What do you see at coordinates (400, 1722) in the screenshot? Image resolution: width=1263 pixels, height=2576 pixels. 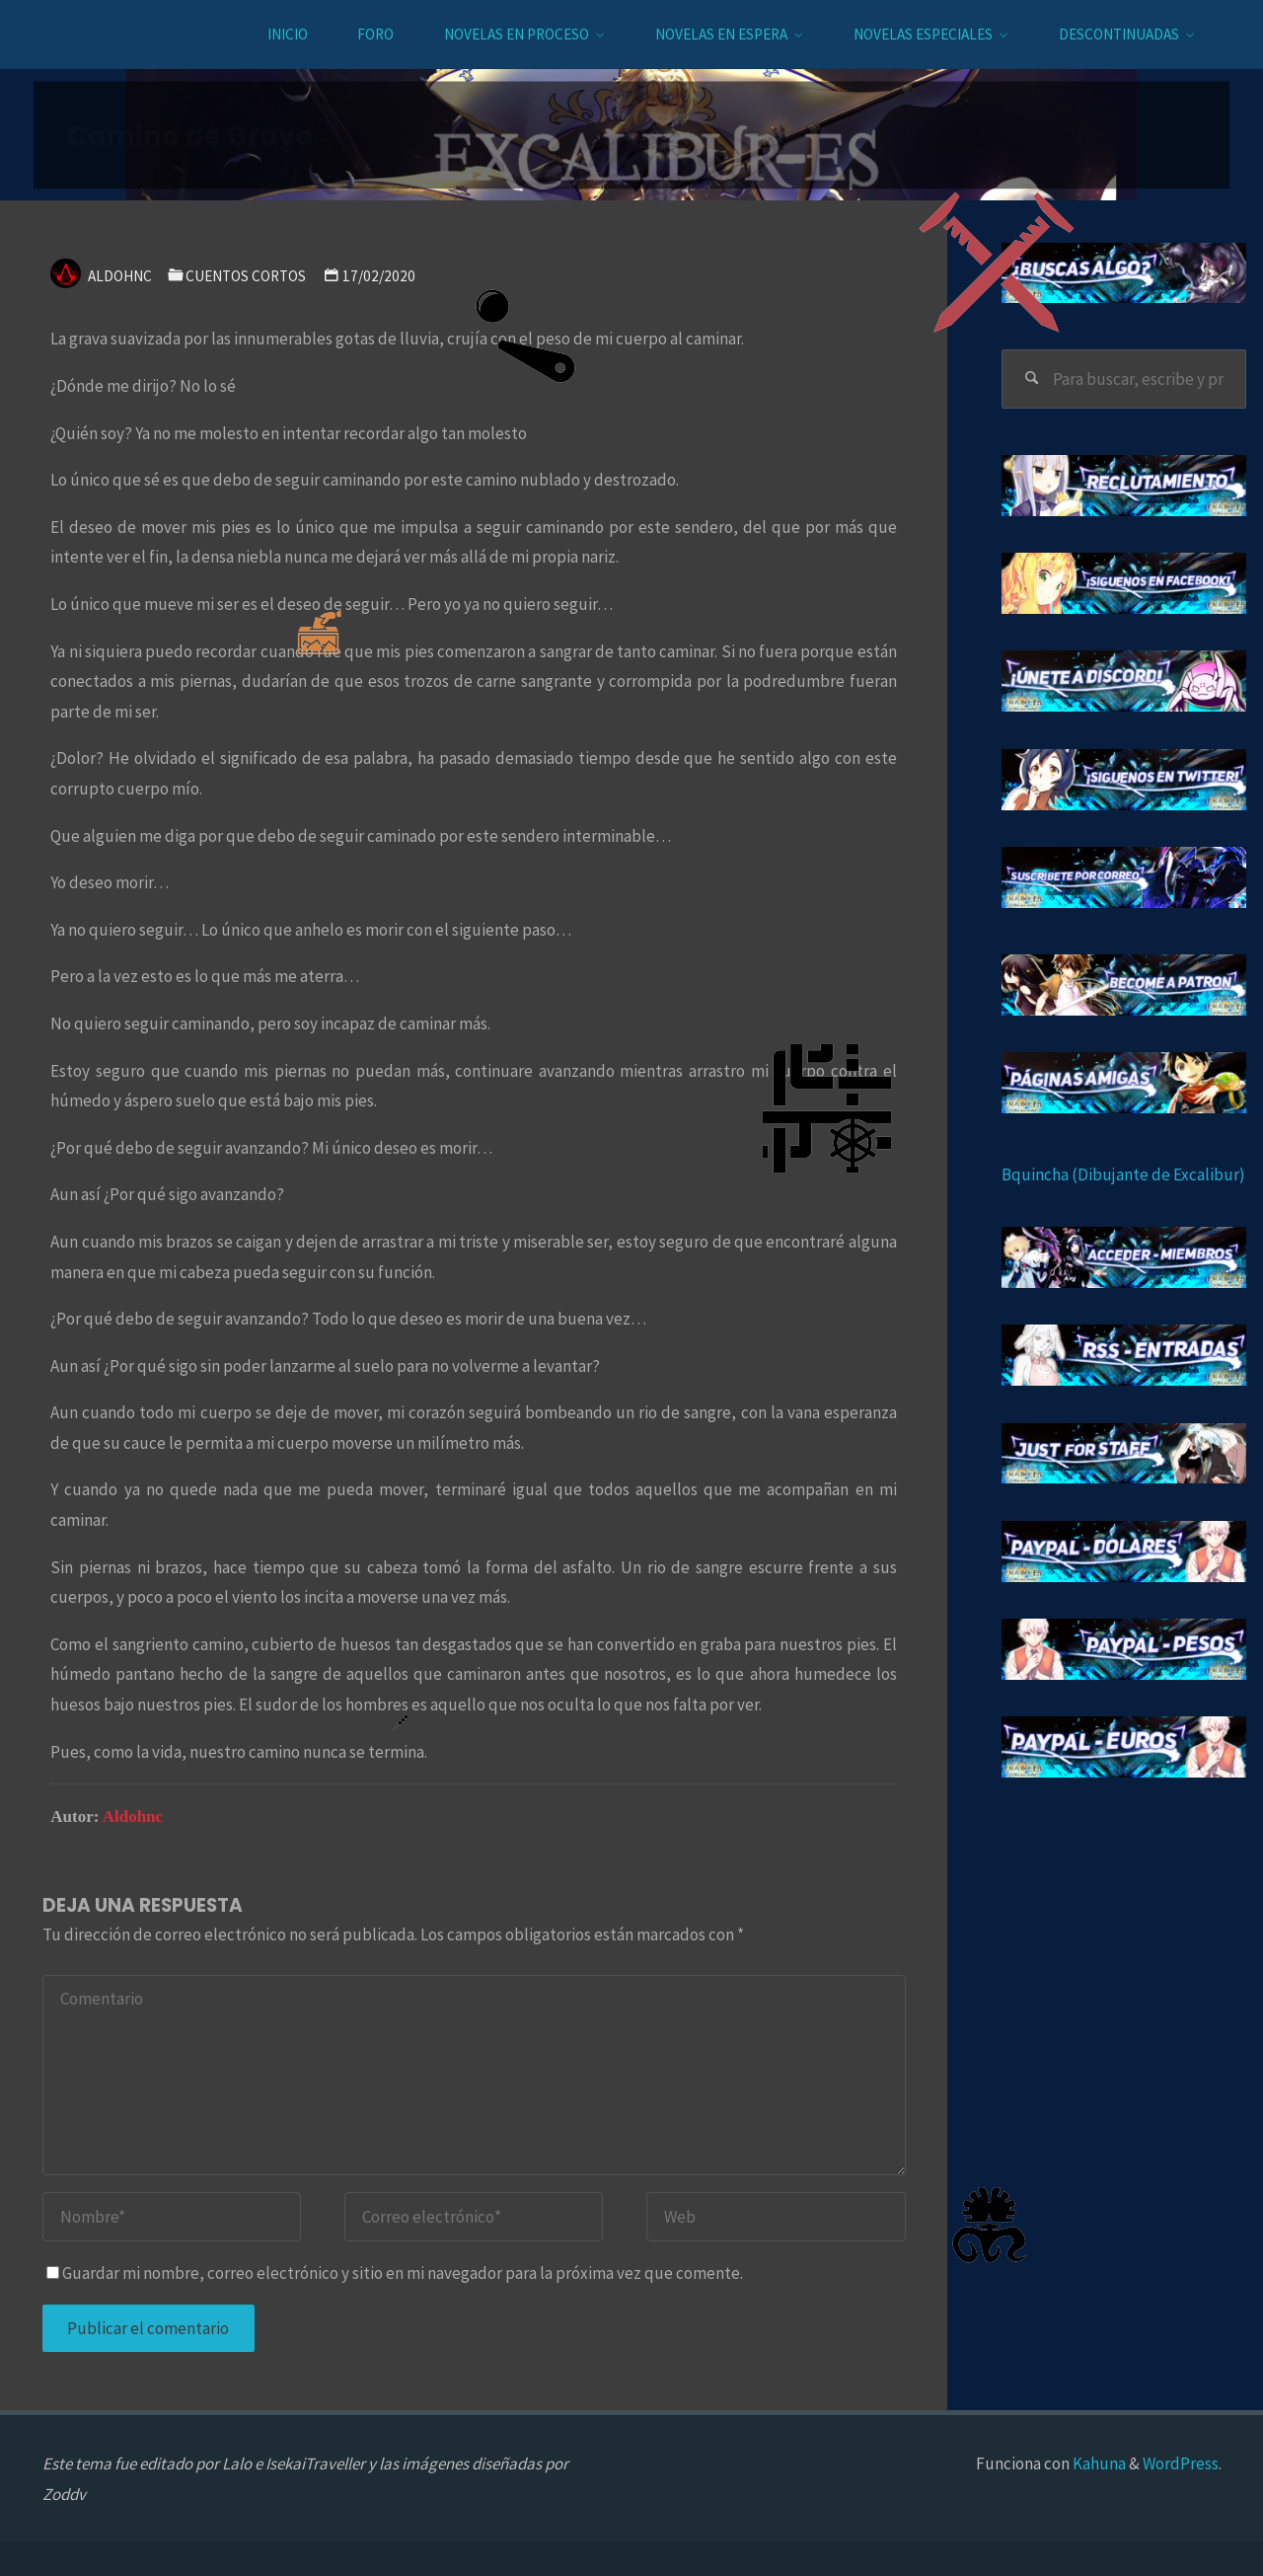 I see `Japanese dango food item in a restaurant or food delivery app` at bounding box center [400, 1722].